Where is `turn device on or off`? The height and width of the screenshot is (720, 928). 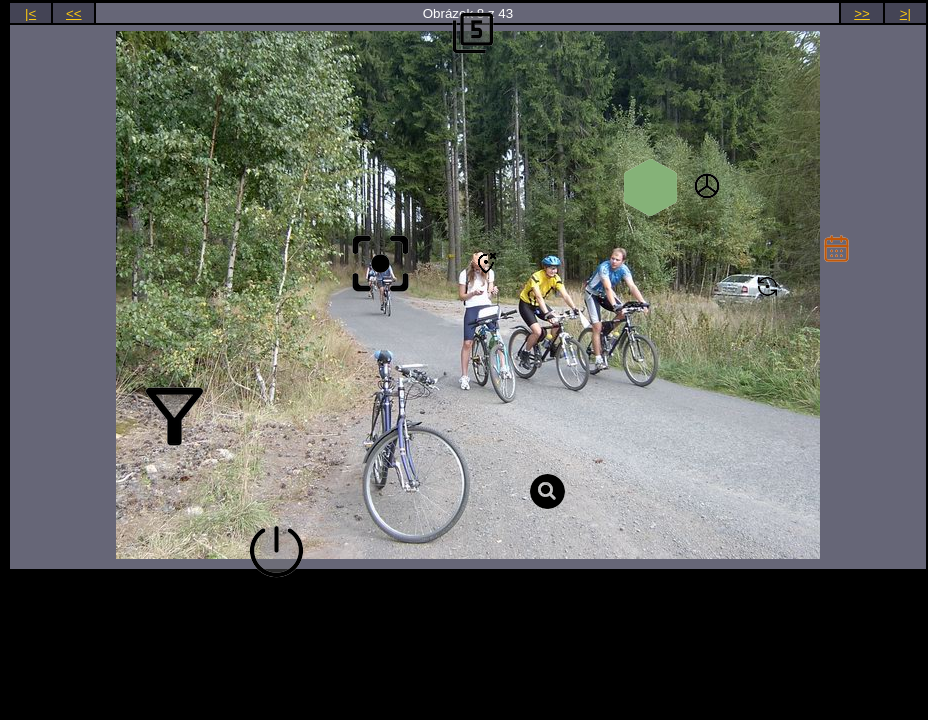
turn device on or off is located at coordinates (276, 550).